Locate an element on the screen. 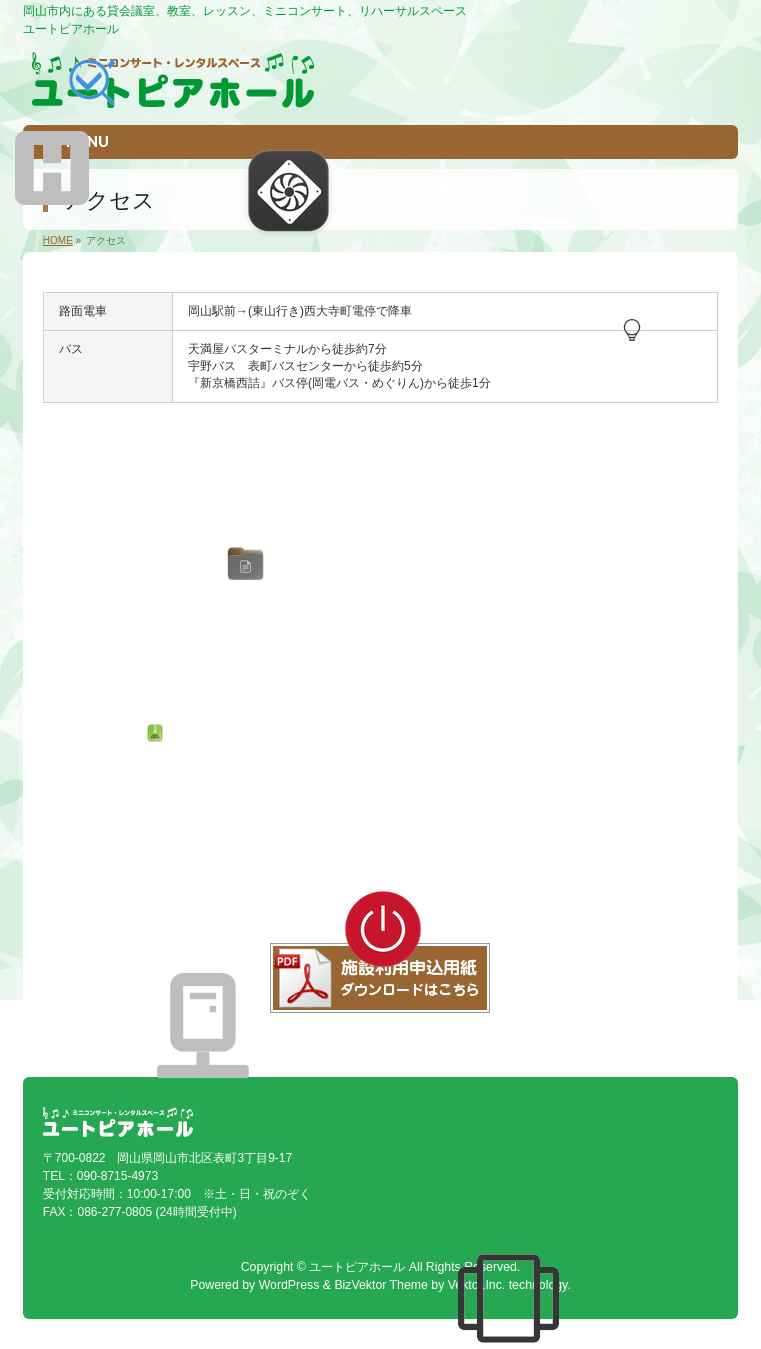 Image resolution: width=761 pixels, height=1349 pixels. open system configuration or setup assistant is located at coordinates (92, 82).